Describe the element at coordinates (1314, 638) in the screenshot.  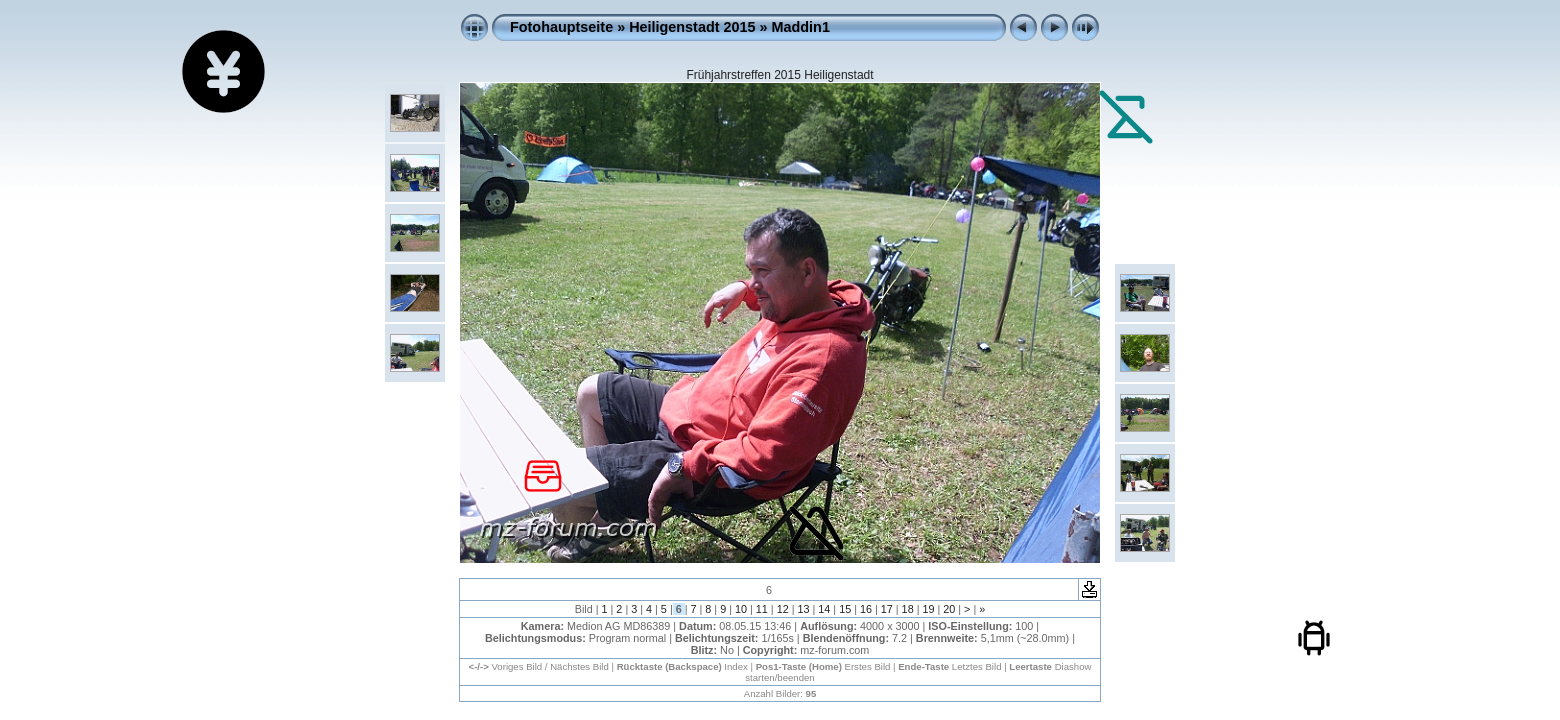
I see `android device or app indicator` at that location.